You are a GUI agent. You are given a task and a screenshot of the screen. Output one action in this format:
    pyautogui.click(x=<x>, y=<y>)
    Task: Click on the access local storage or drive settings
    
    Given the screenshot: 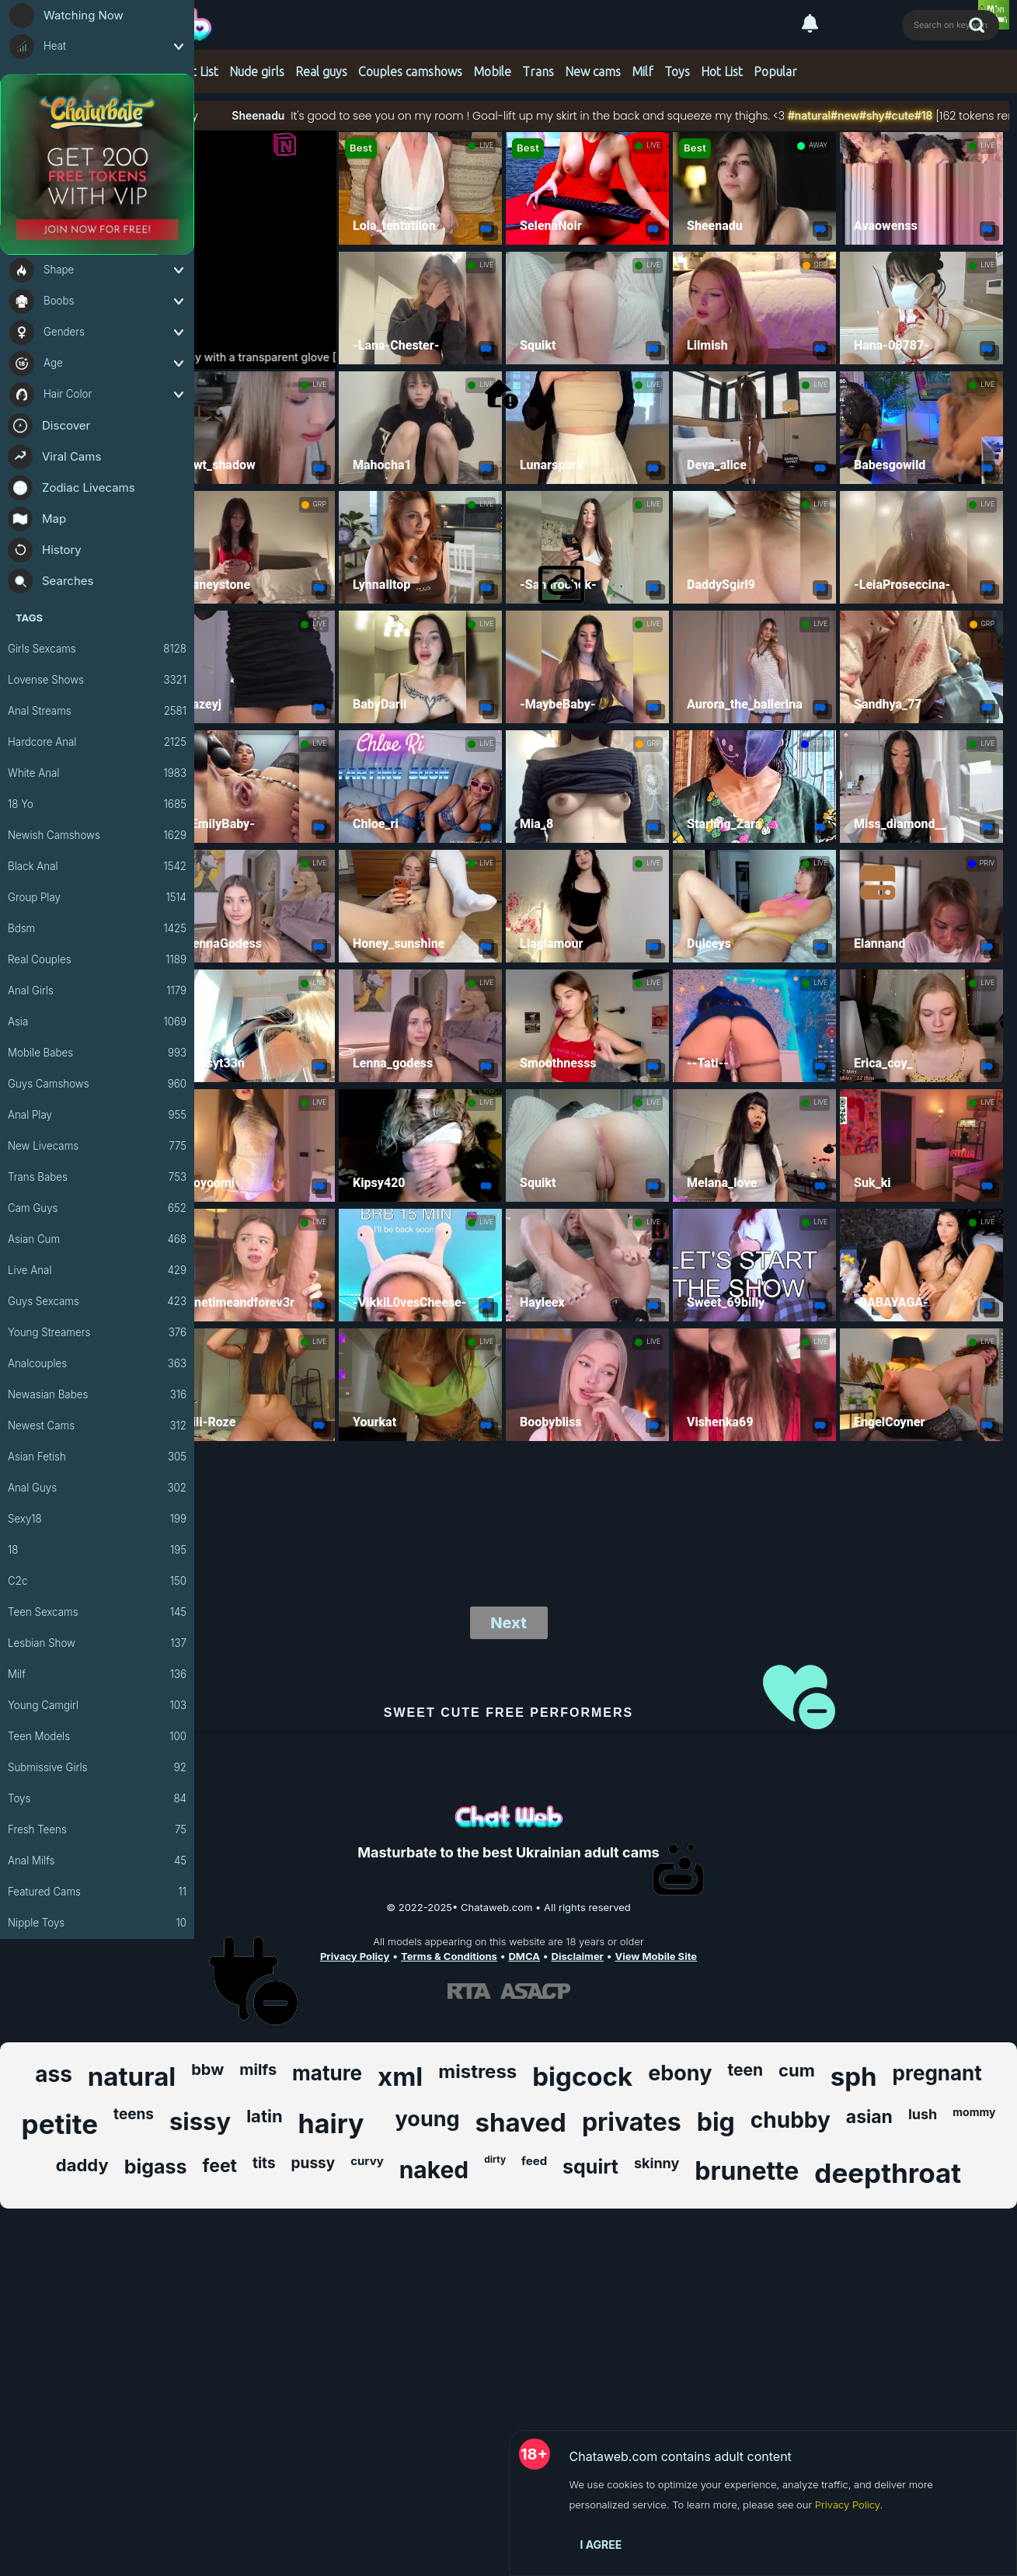 What is the action you would take?
    pyautogui.click(x=878, y=882)
    